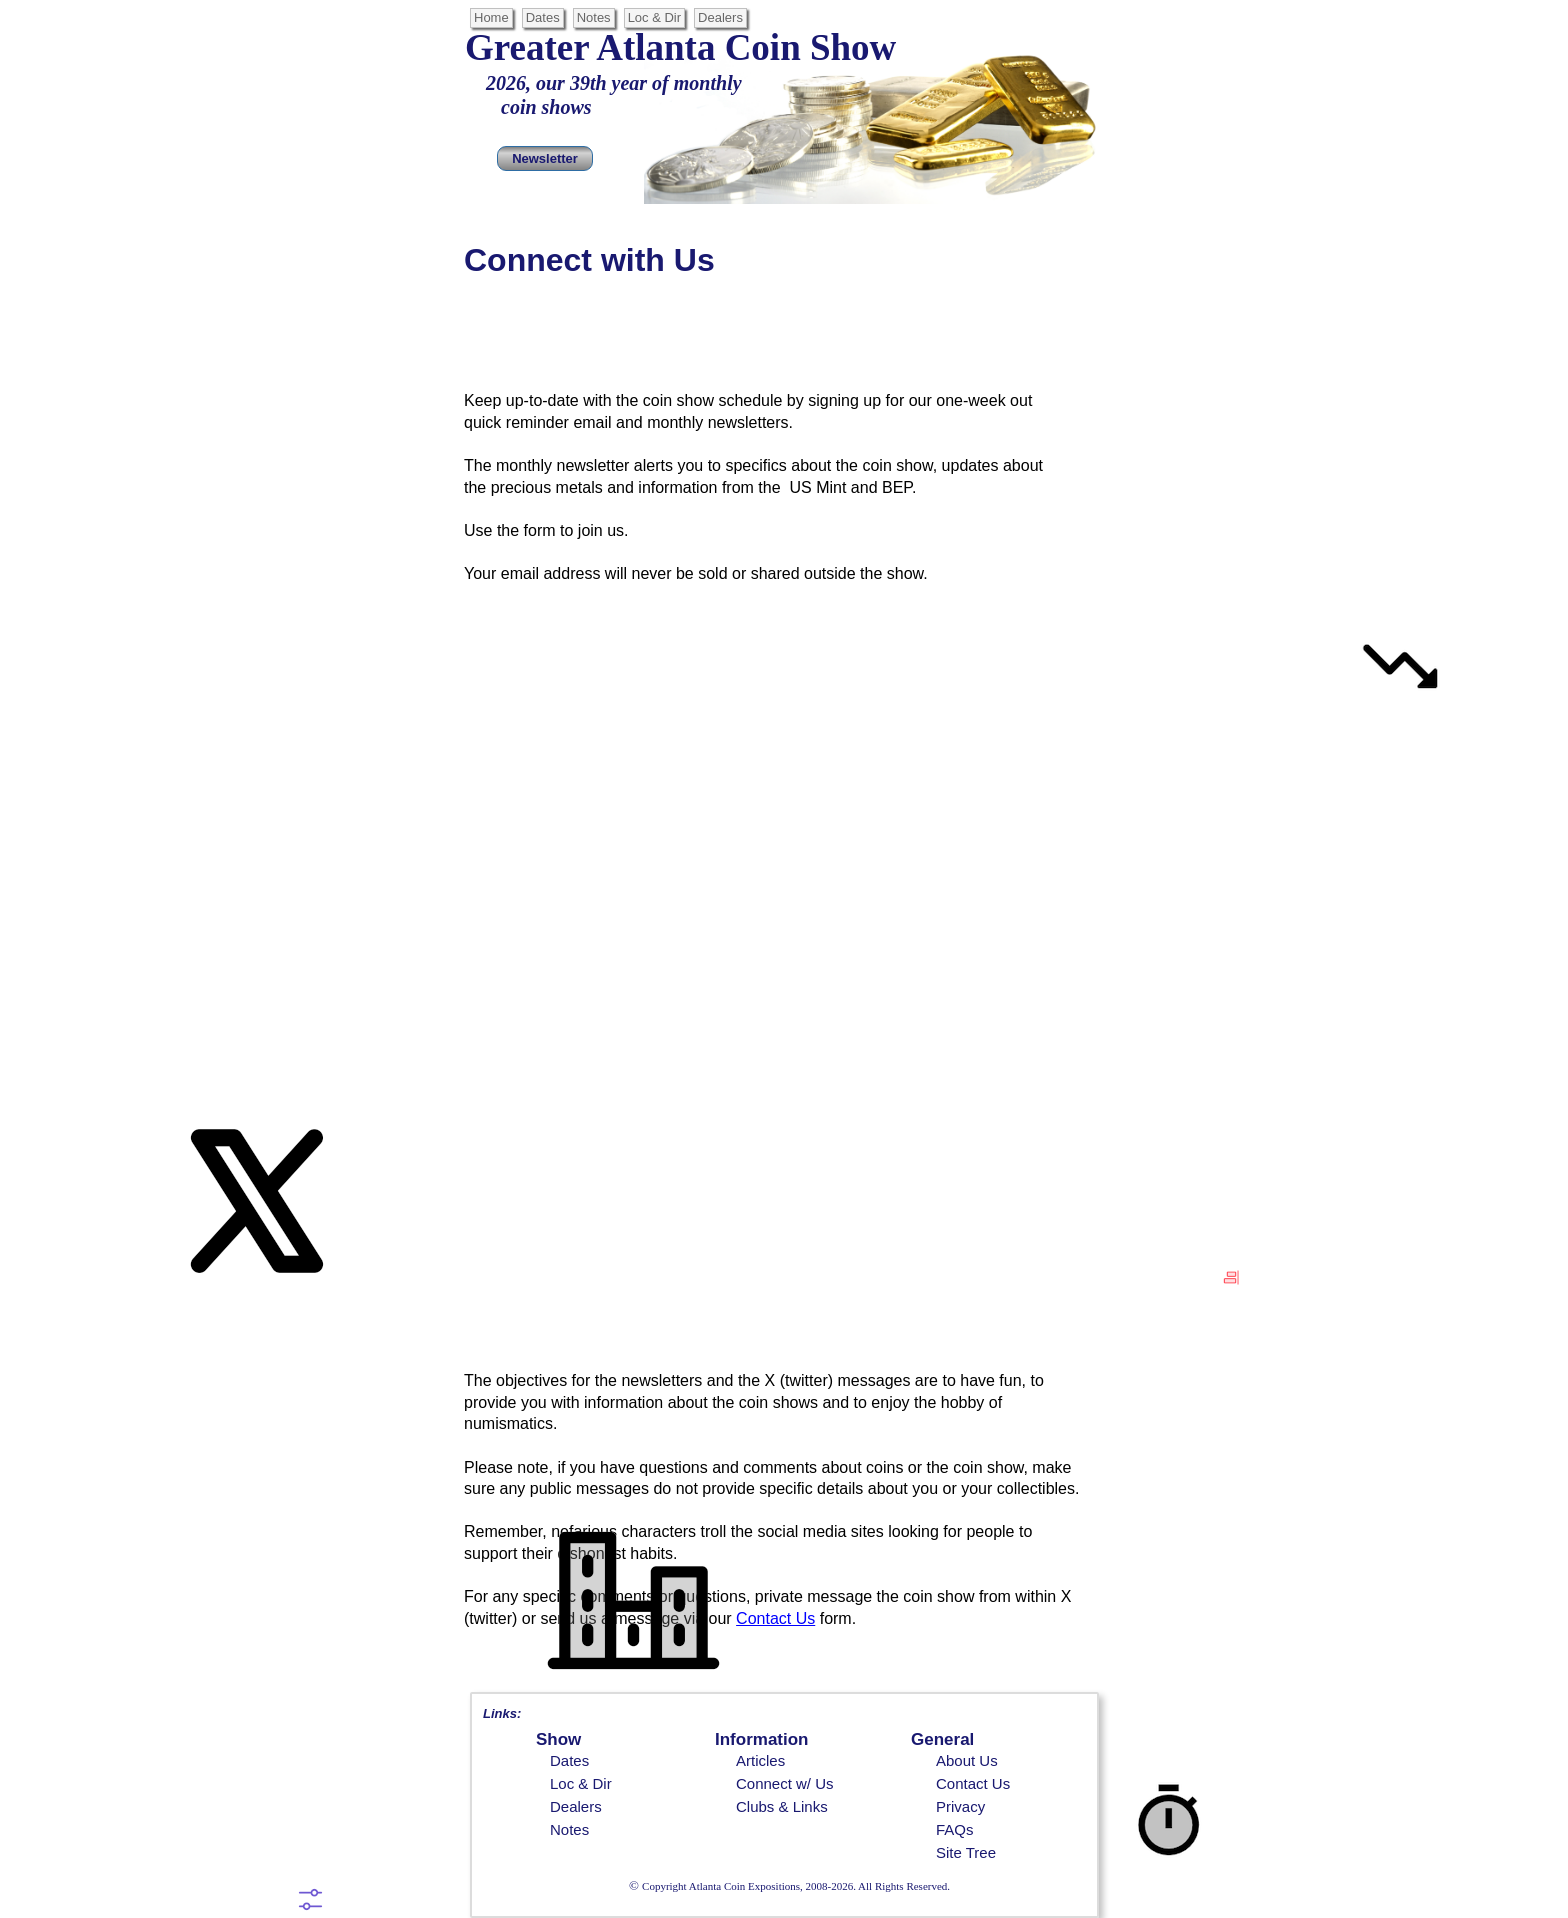 The height and width of the screenshot is (1918, 1568). I want to click on share to X (formerly Twitter), so click(257, 1201).